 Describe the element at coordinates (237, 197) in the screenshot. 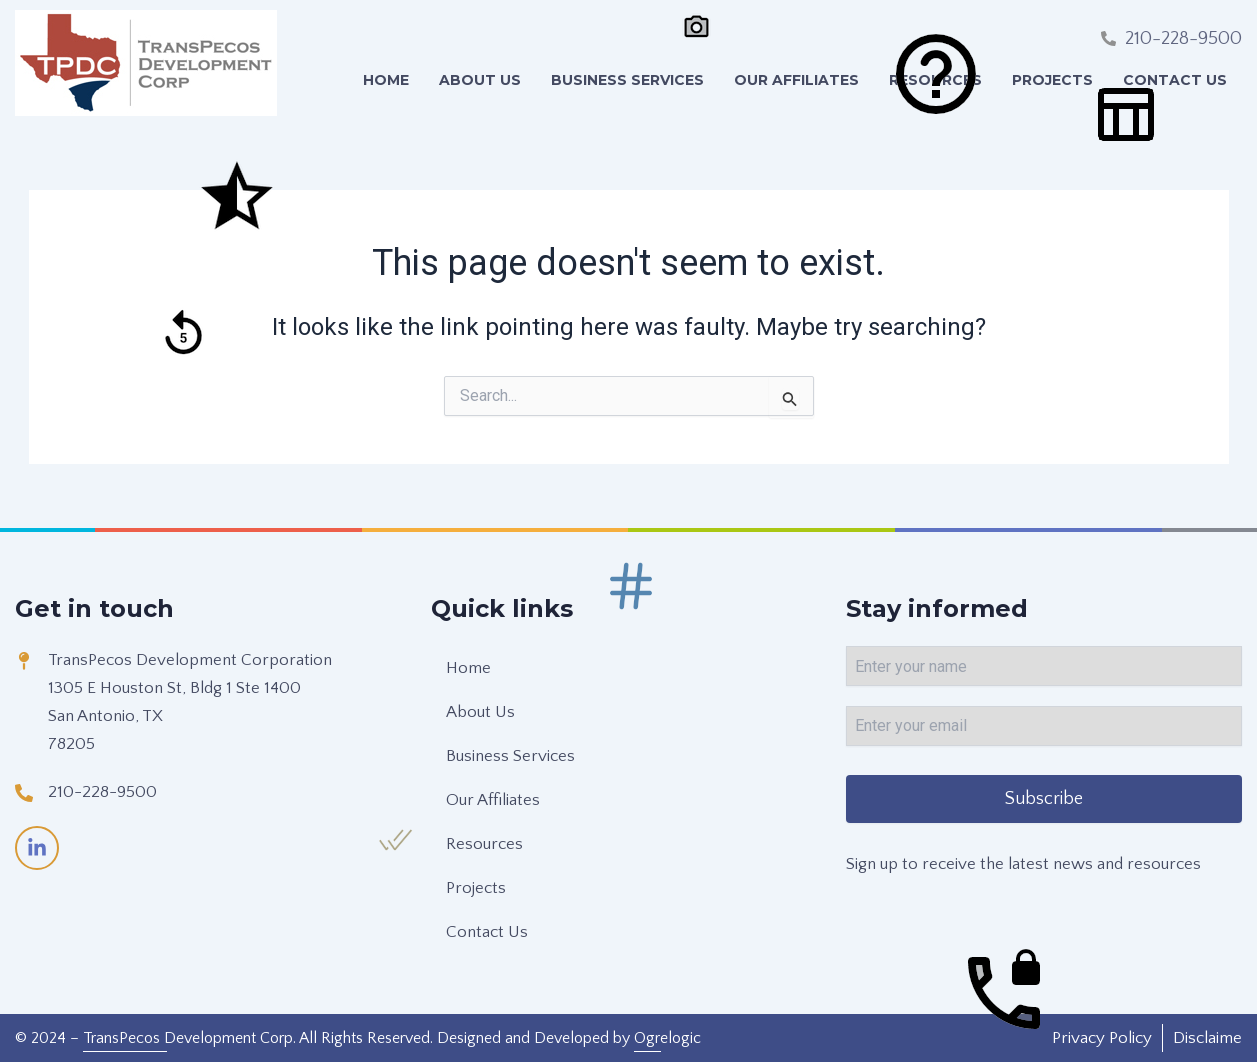

I see `indicates a partial or half-star rating` at that location.